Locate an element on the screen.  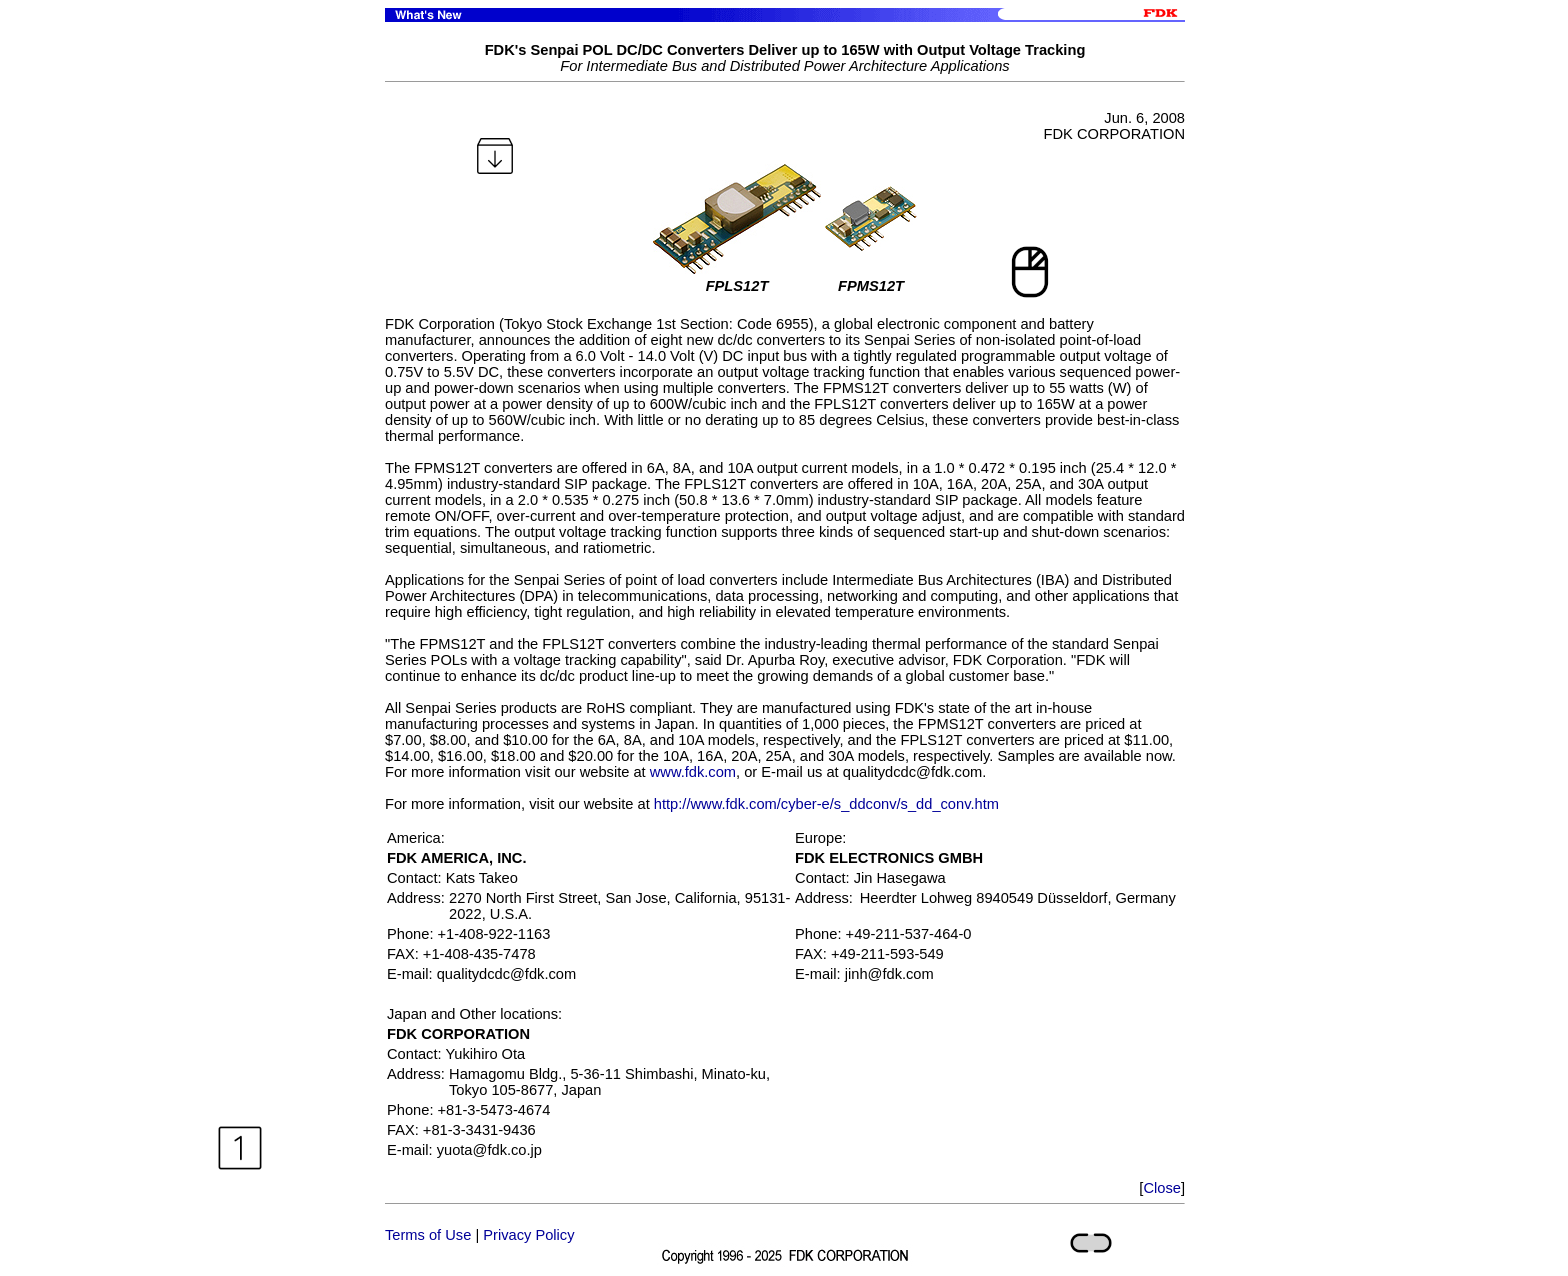
unlink or disconnect a shared resource is located at coordinates (1091, 1243).